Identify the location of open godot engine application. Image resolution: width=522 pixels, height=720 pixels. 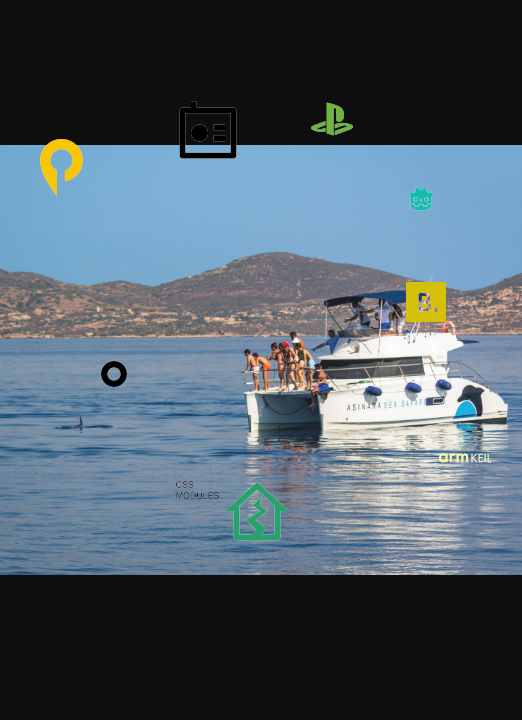
(421, 199).